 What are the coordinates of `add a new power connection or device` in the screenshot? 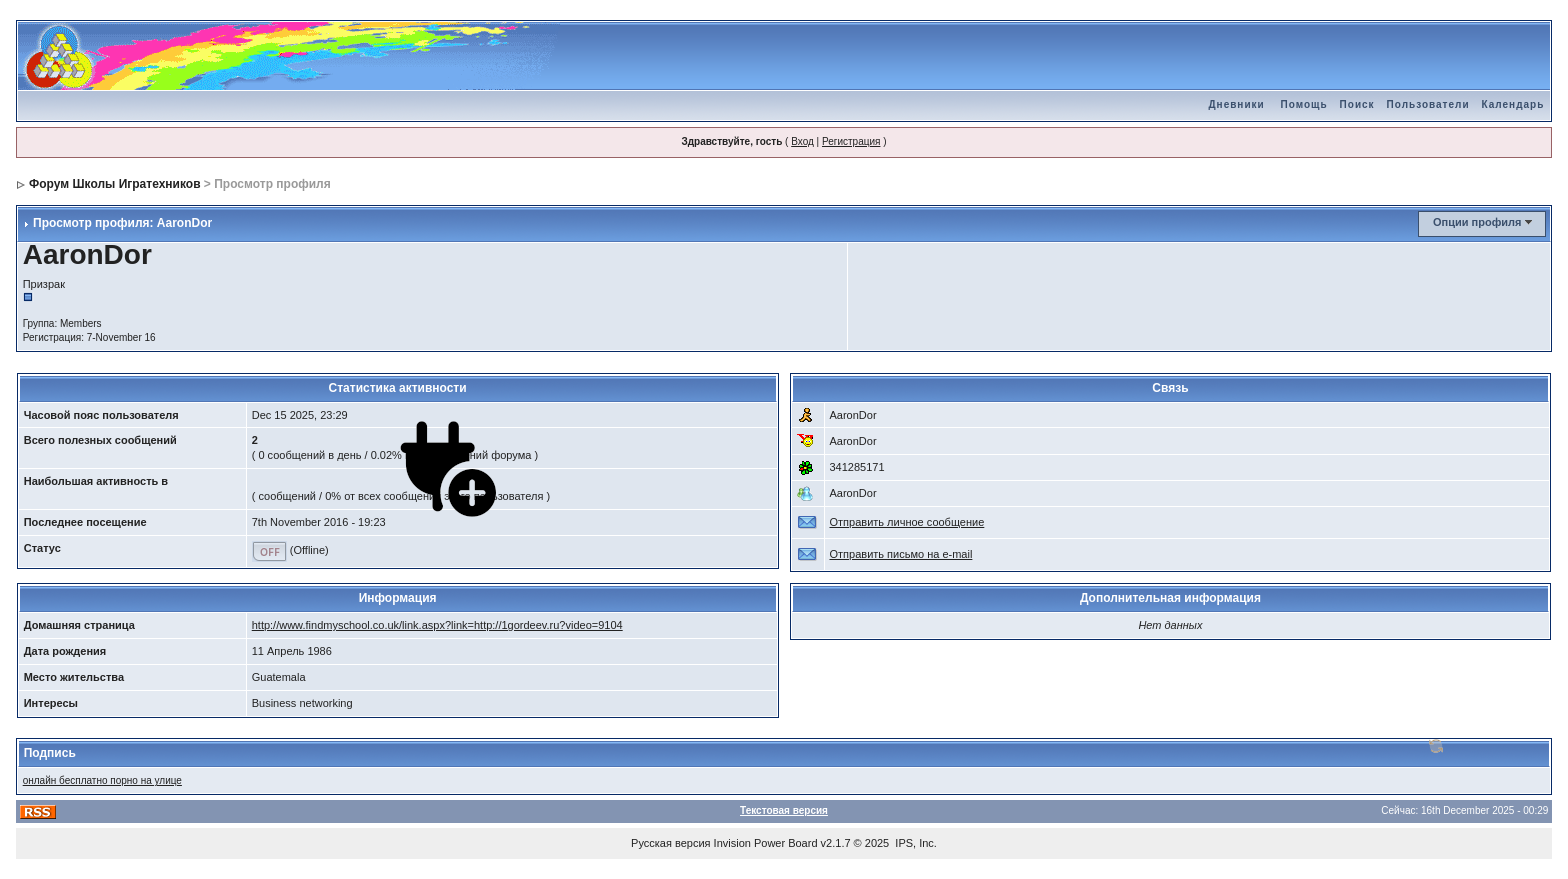 It's located at (443, 469).